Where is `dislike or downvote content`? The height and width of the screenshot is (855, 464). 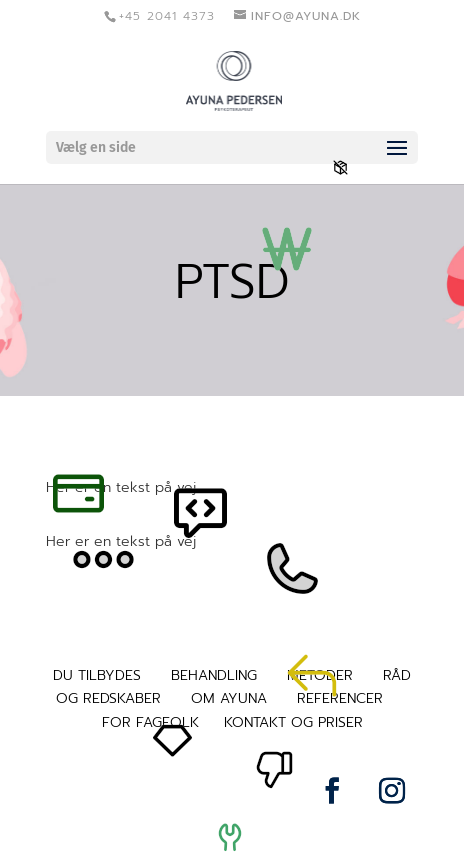
dislike or downvote content is located at coordinates (275, 769).